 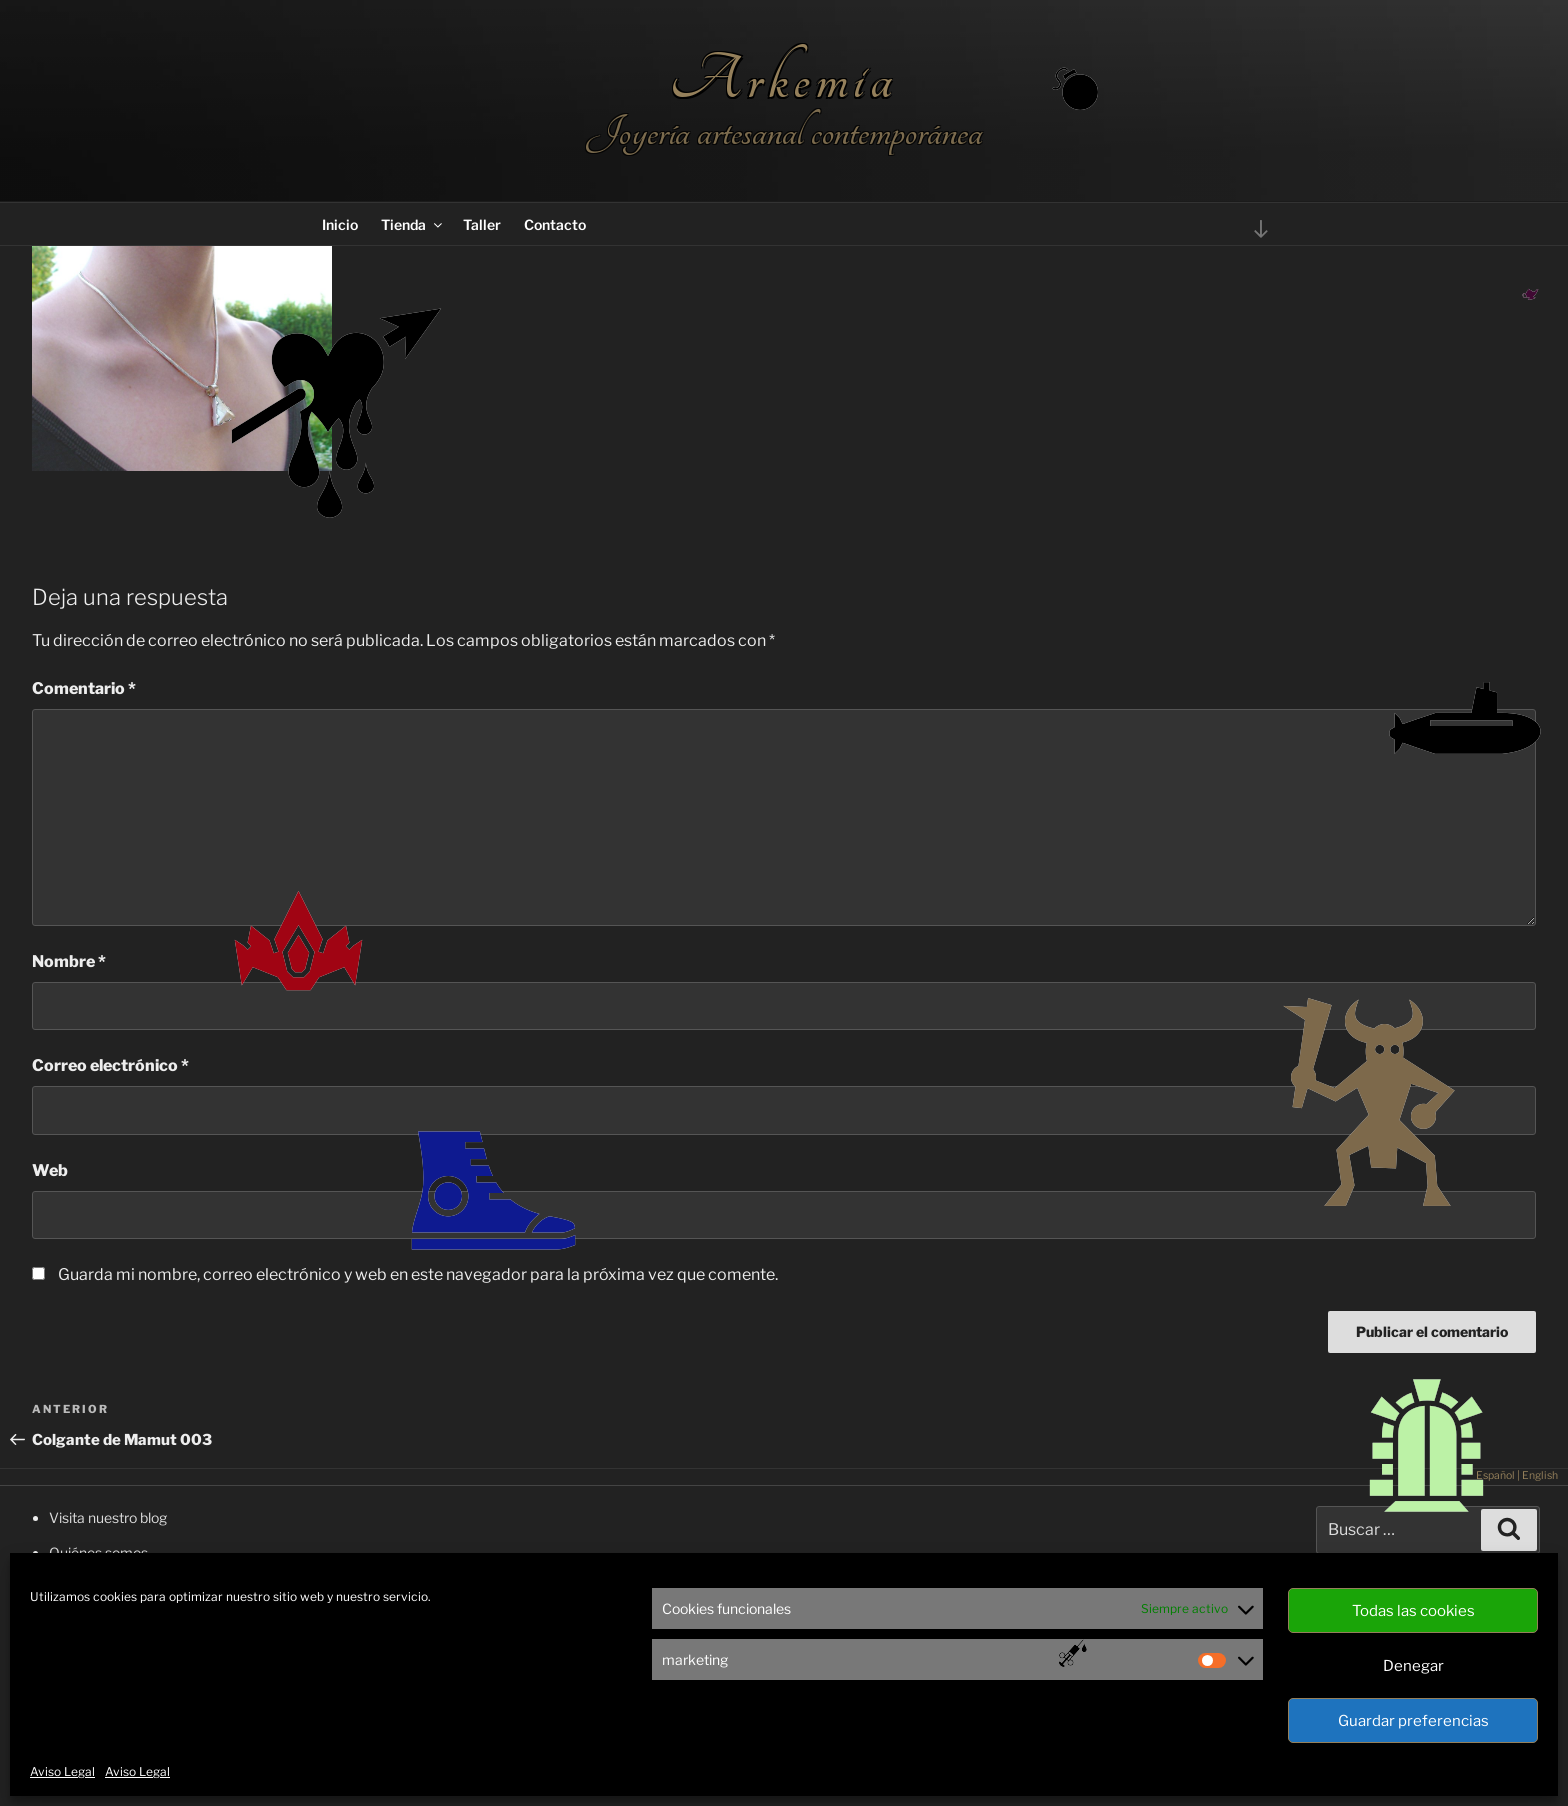 What do you see at coordinates (1530, 294) in the screenshot?
I see `access wish or bonus features` at bounding box center [1530, 294].